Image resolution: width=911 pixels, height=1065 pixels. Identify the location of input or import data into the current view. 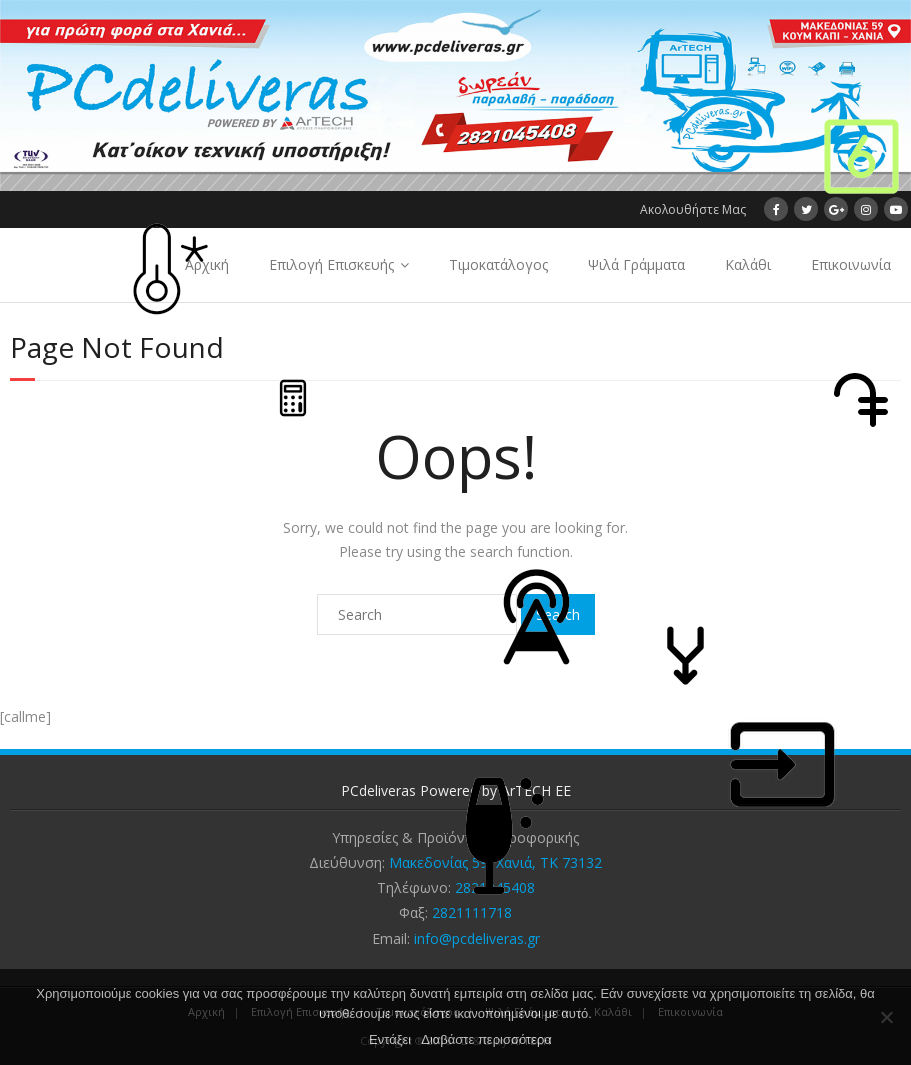
(782, 764).